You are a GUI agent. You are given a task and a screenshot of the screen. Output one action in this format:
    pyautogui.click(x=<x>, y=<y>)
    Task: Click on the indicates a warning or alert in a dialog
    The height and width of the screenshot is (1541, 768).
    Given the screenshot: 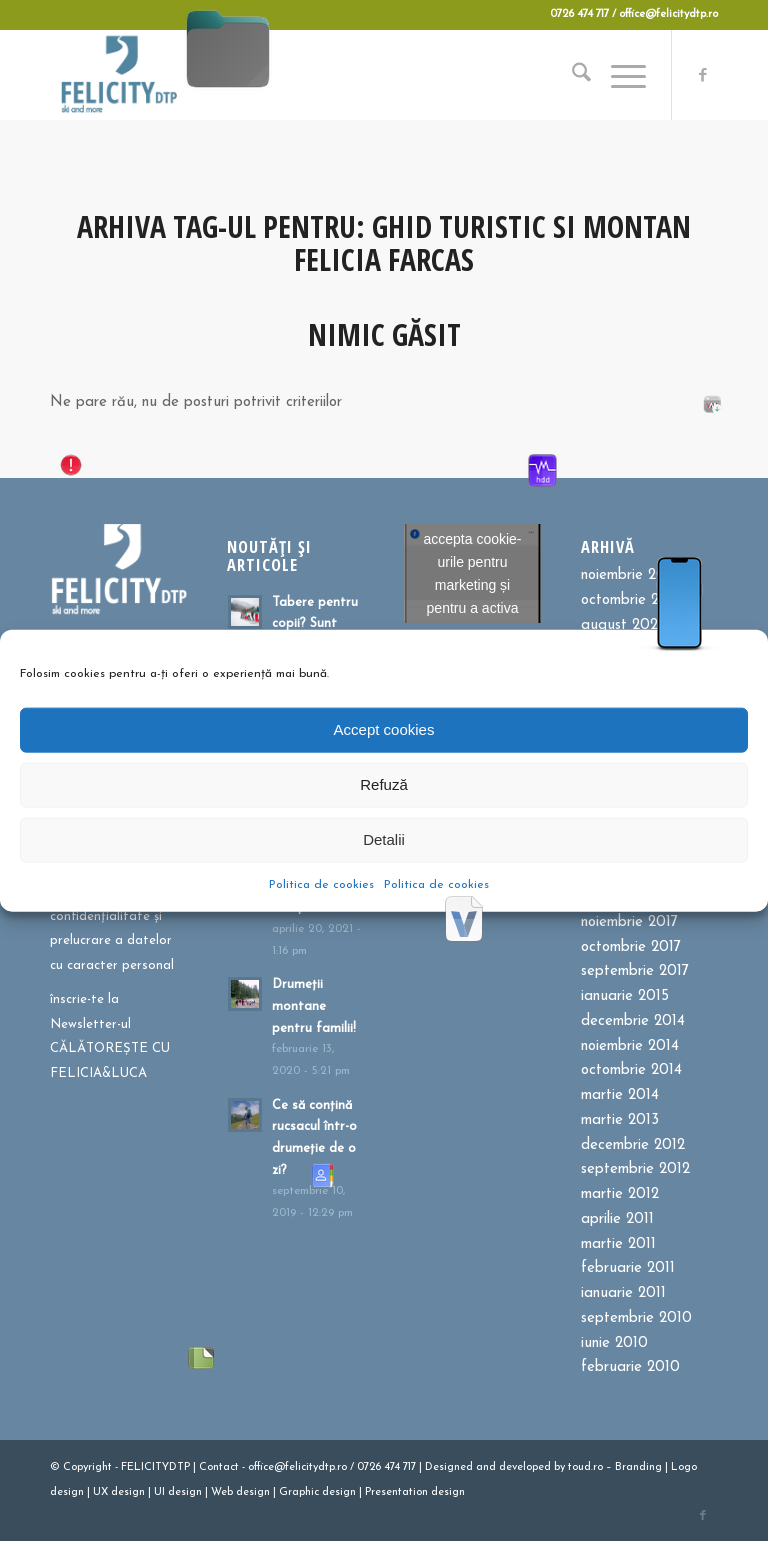 What is the action you would take?
    pyautogui.click(x=71, y=465)
    